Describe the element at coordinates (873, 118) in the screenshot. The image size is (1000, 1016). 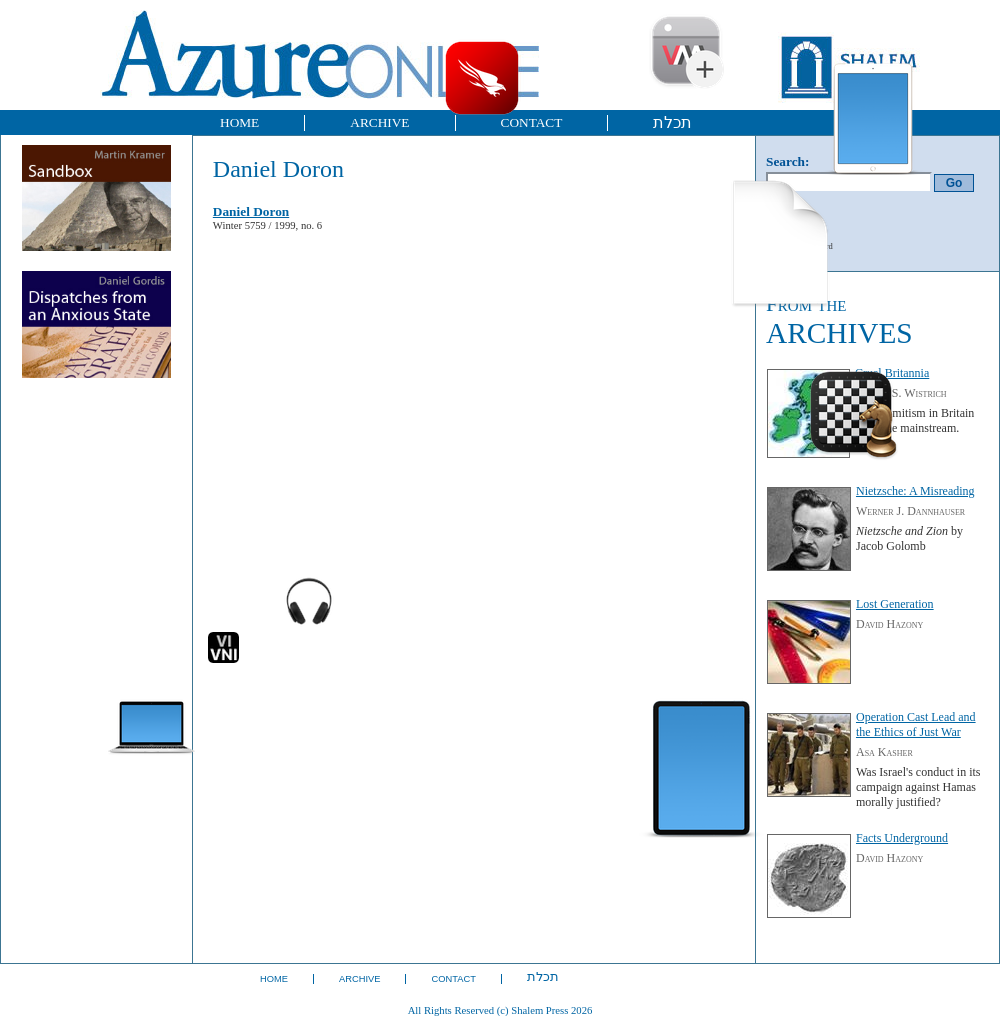
I see `iPad Pro 9.7" device with cellular connectivity` at that location.